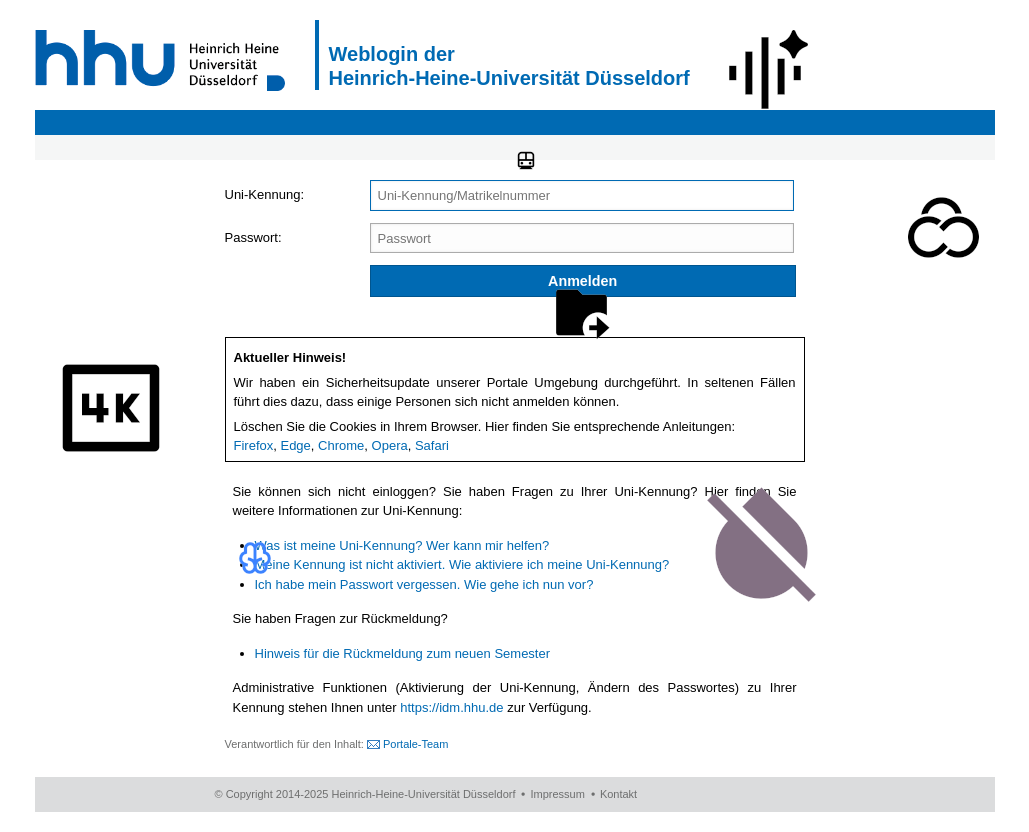 This screenshot has width=1029, height=832. What do you see at coordinates (943, 227) in the screenshot?
I see `contabo cloud hosting services logo` at bounding box center [943, 227].